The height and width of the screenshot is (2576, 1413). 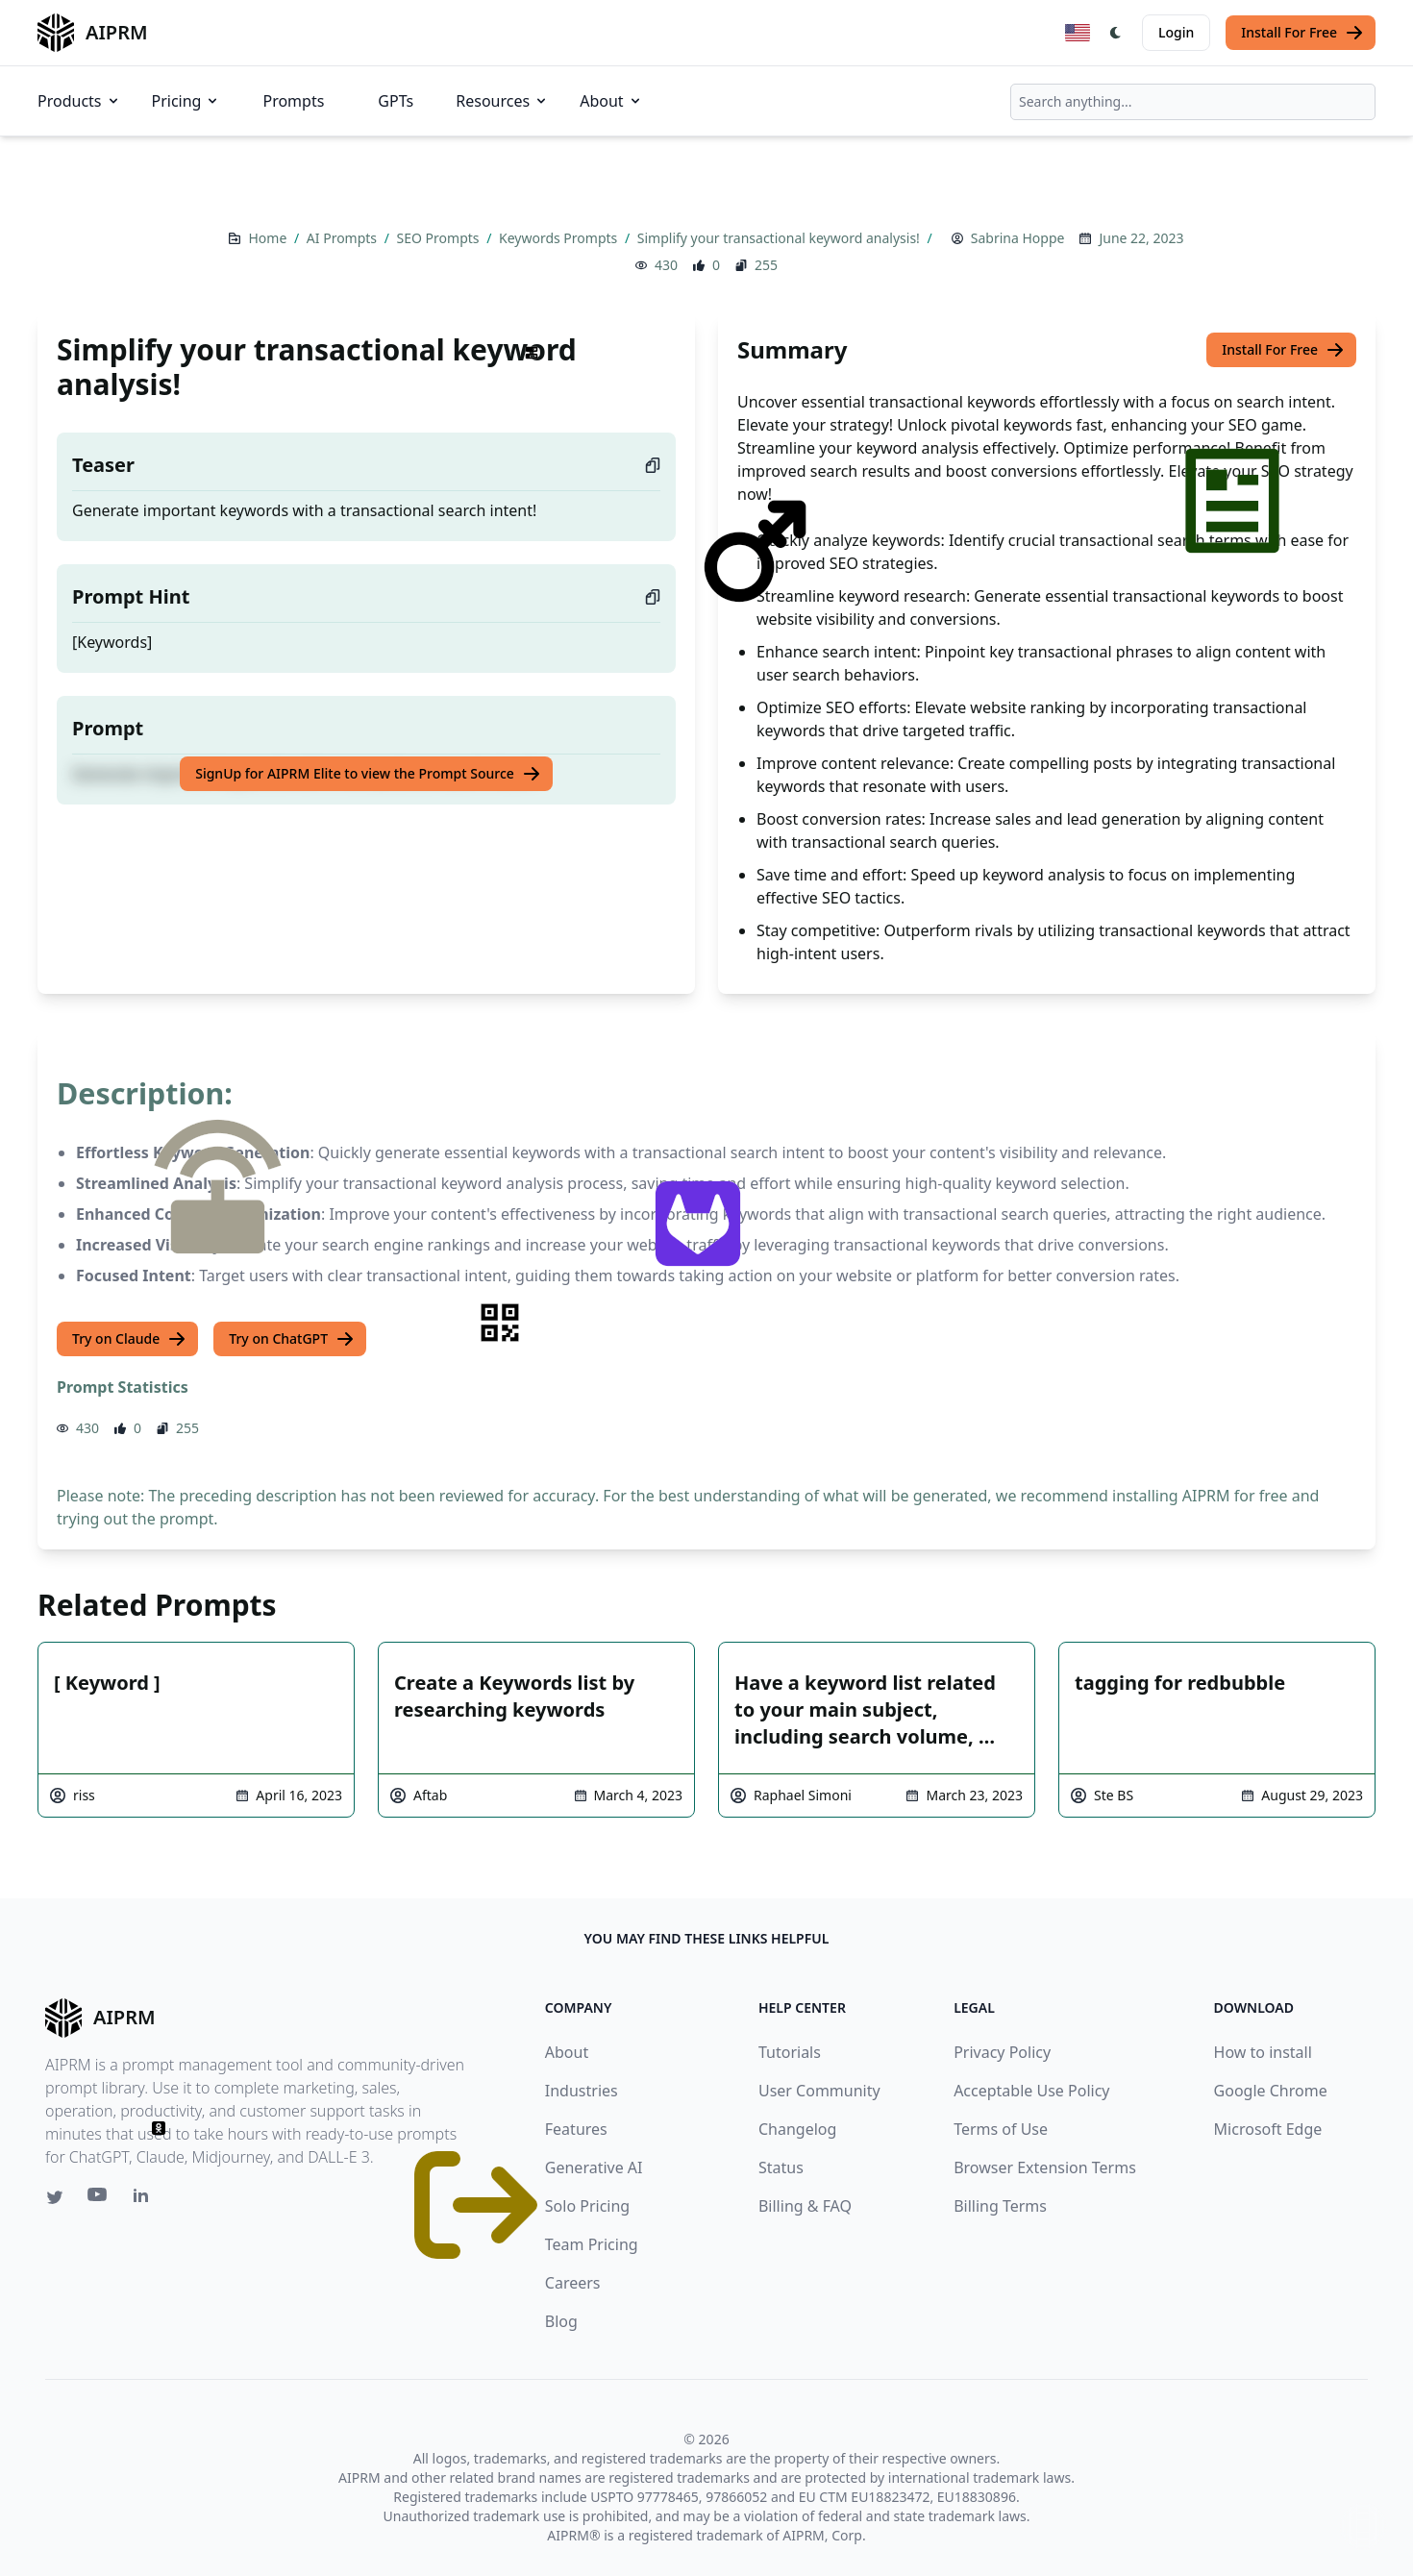 I want to click on view article or news content, so click(x=1232, y=501).